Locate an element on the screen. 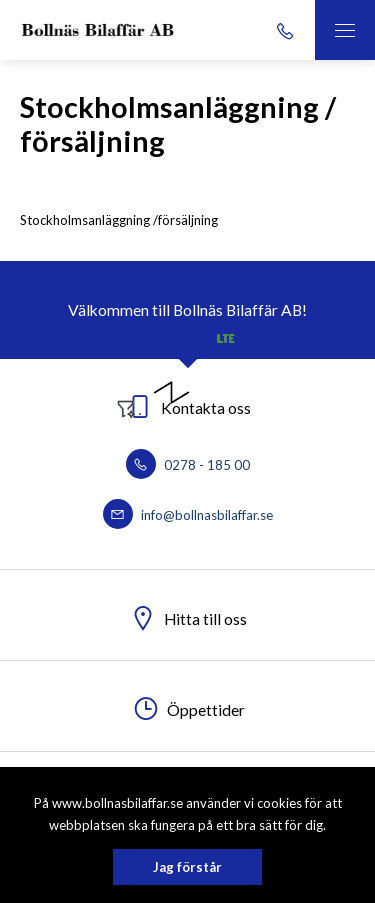  indicates LTE cellular network connection is located at coordinates (225, 338).